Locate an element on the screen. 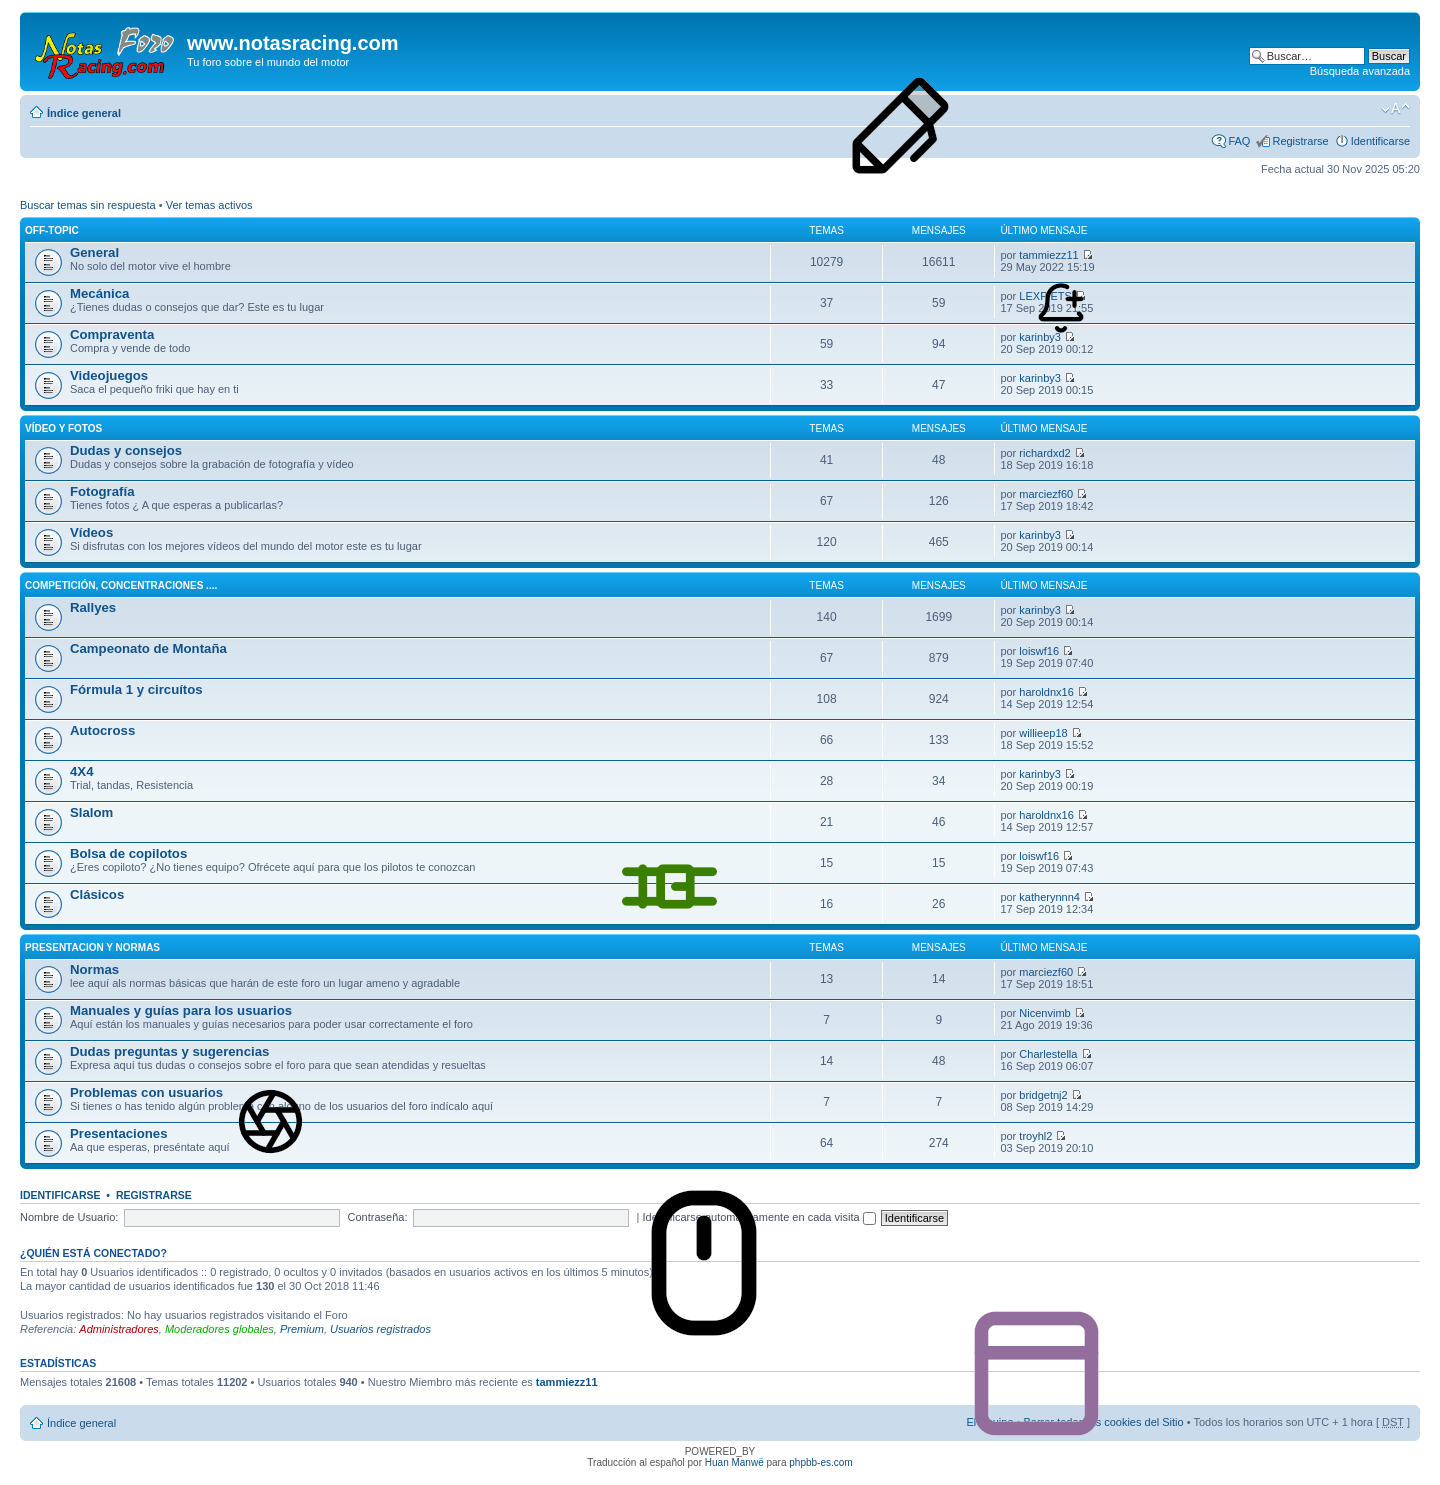 Image resolution: width=1440 pixels, height=1485 pixels. adjust camera aperture settings is located at coordinates (270, 1121).